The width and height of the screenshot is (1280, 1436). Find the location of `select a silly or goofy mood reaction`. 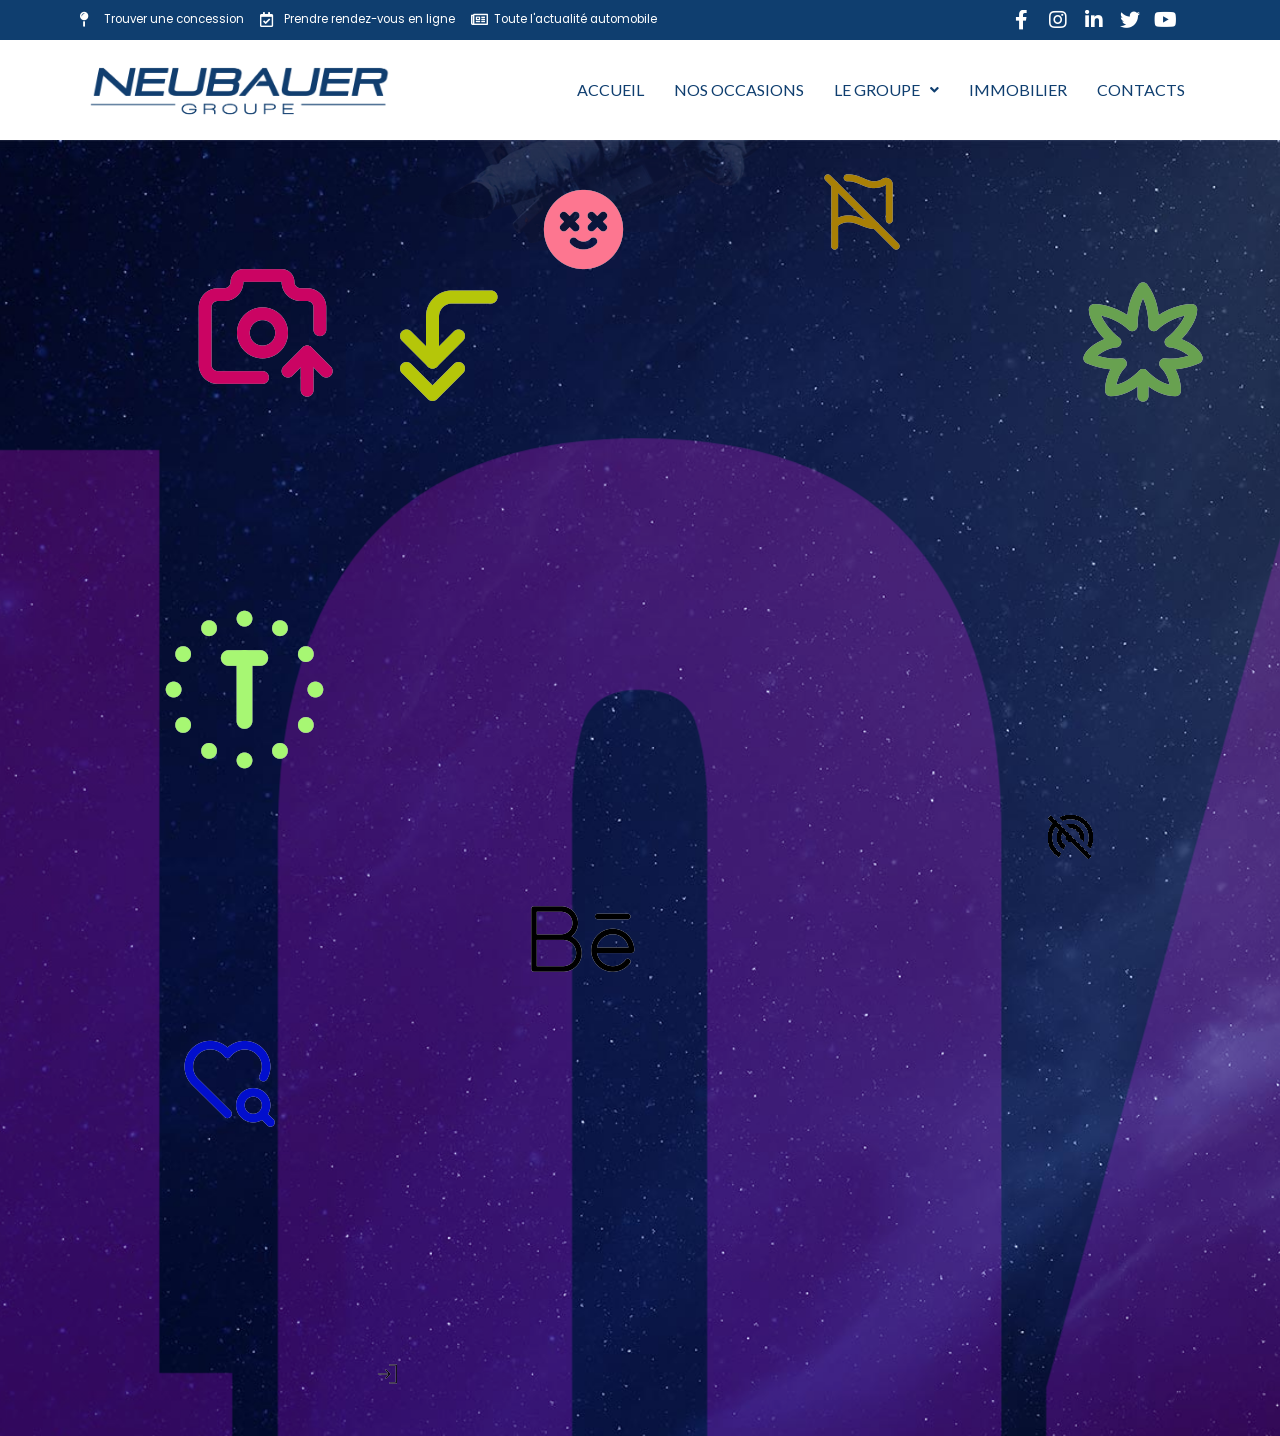

select a silly or goofy mood reaction is located at coordinates (583, 229).